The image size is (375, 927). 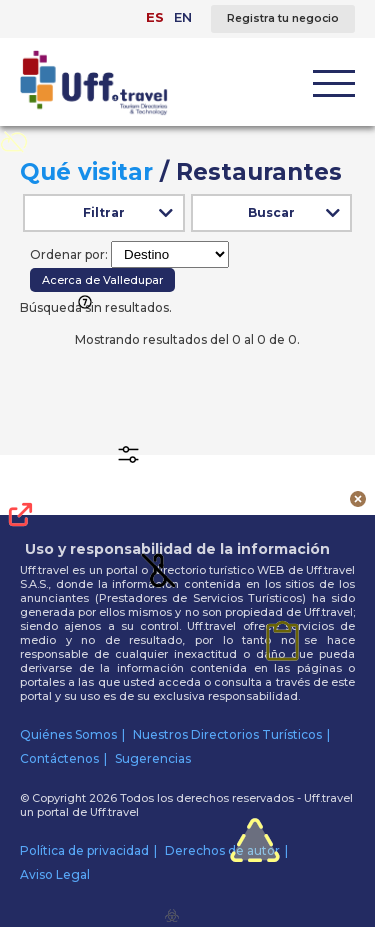 I want to click on indicates cloud sync is disabled, so click(x=14, y=142).